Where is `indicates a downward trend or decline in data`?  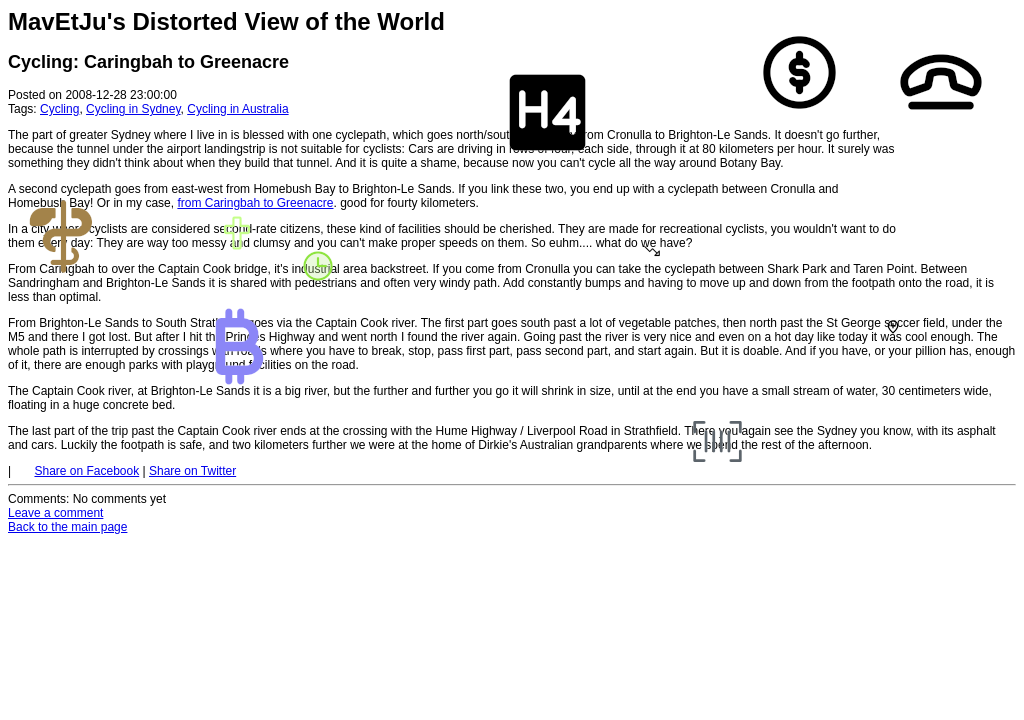 indicates a downward trend or decline in data is located at coordinates (652, 251).